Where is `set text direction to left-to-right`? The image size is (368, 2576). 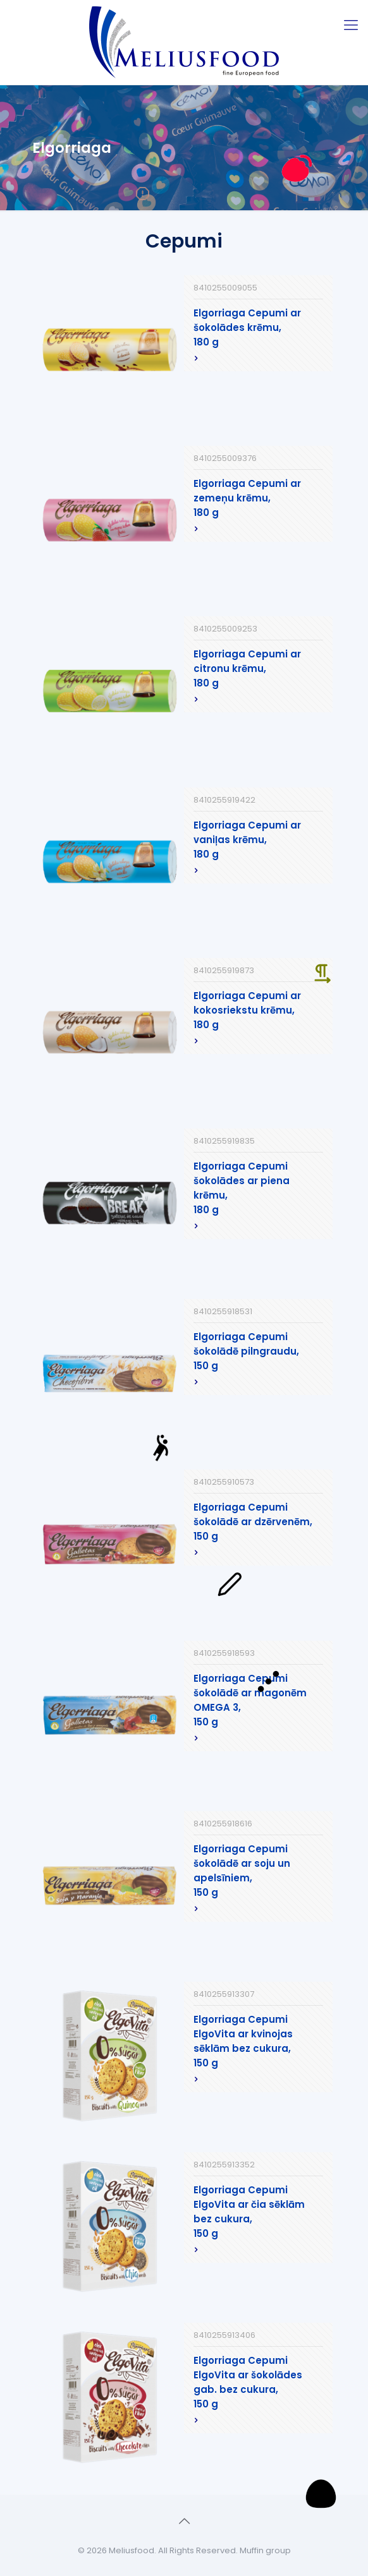
set text direction to left-to-right is located at coordinates (322, 973).